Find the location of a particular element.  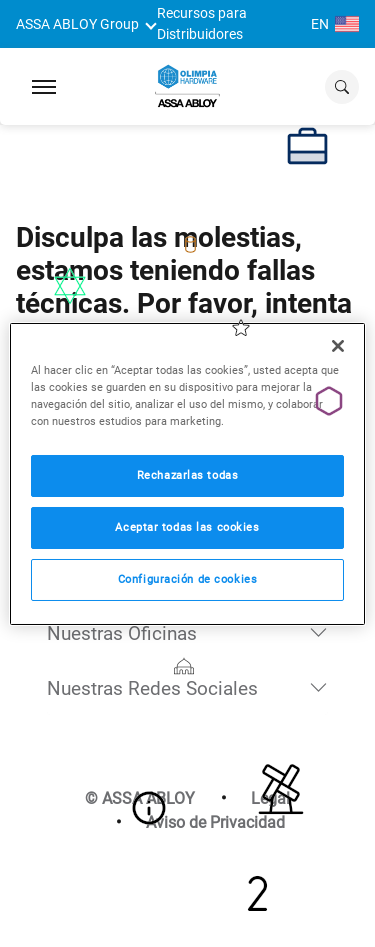

view more information or details is located at coordinates (149, 808).